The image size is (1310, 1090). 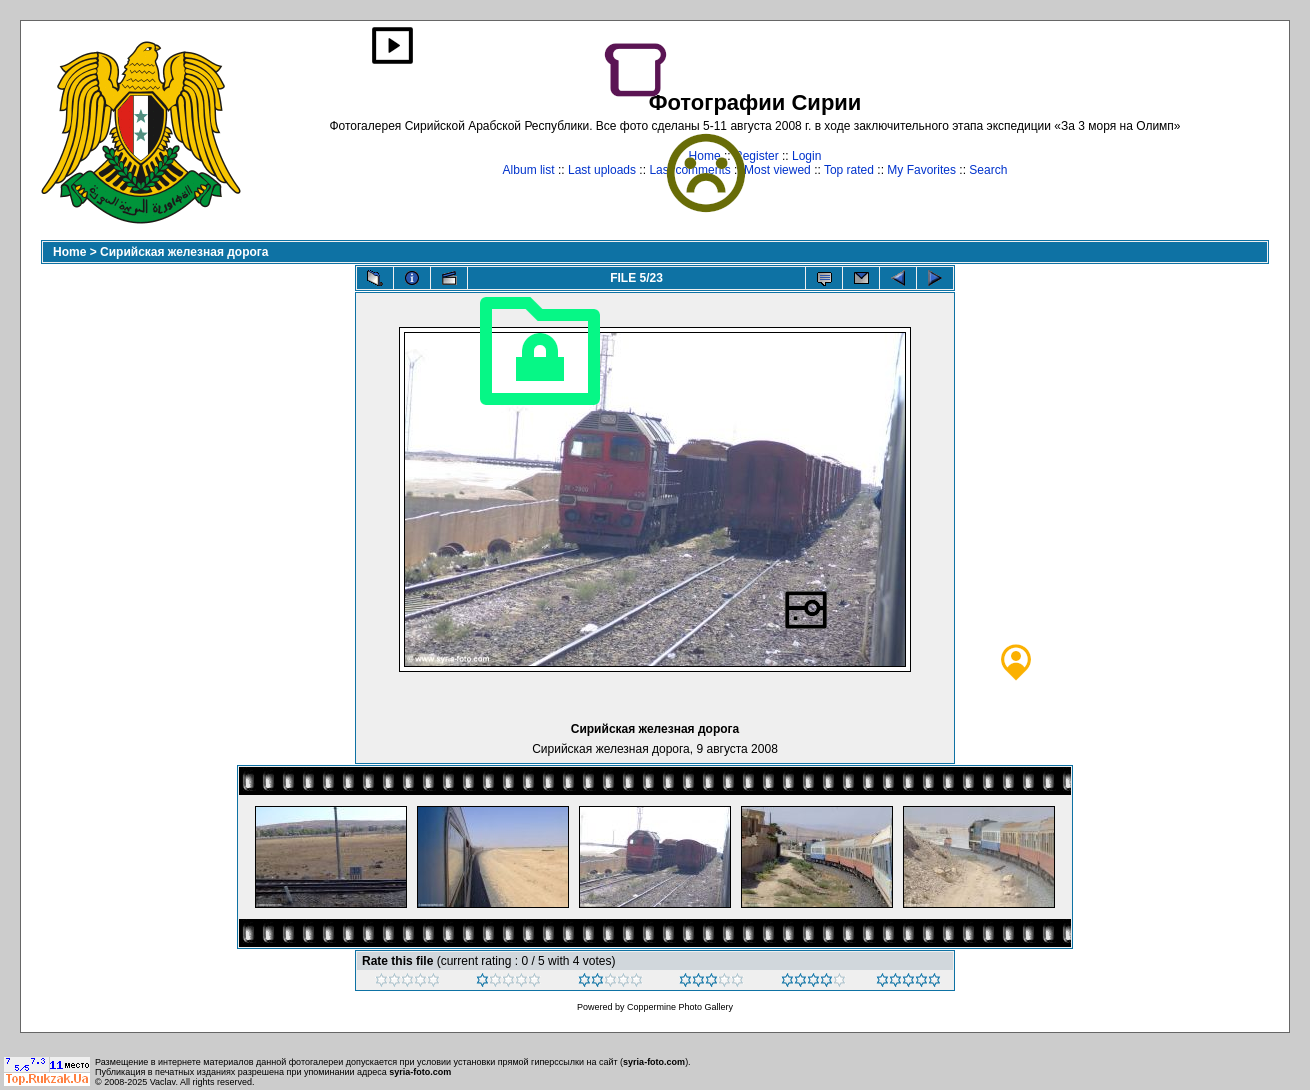 What do you see at coordinates (1016, 661) in the screenshot?
I see `view a user's location on the map` at bounding box center [1016, 661].